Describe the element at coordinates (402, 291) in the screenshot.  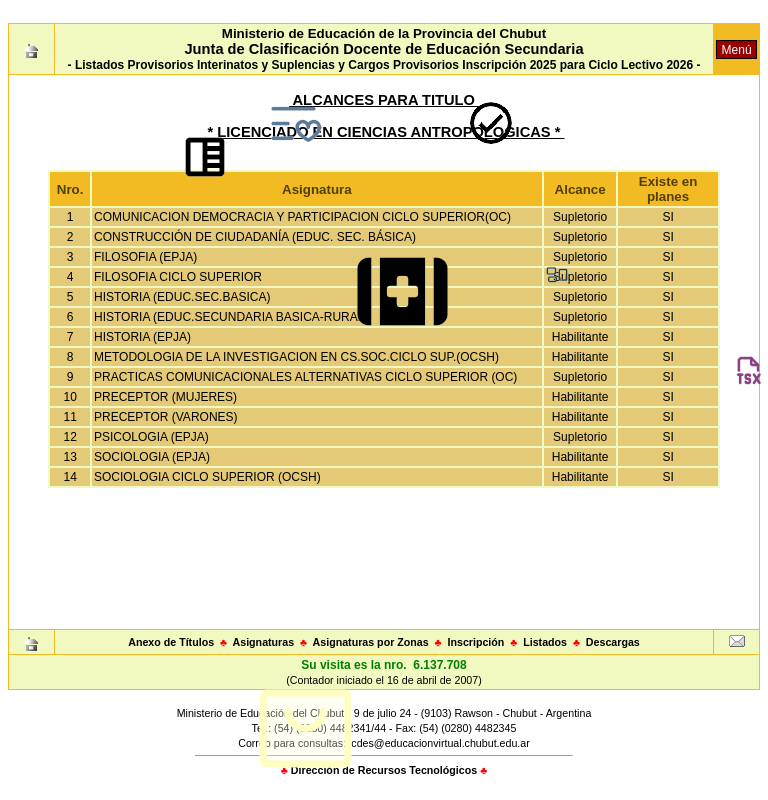
I see `access first aid or medical help resources` at that location.